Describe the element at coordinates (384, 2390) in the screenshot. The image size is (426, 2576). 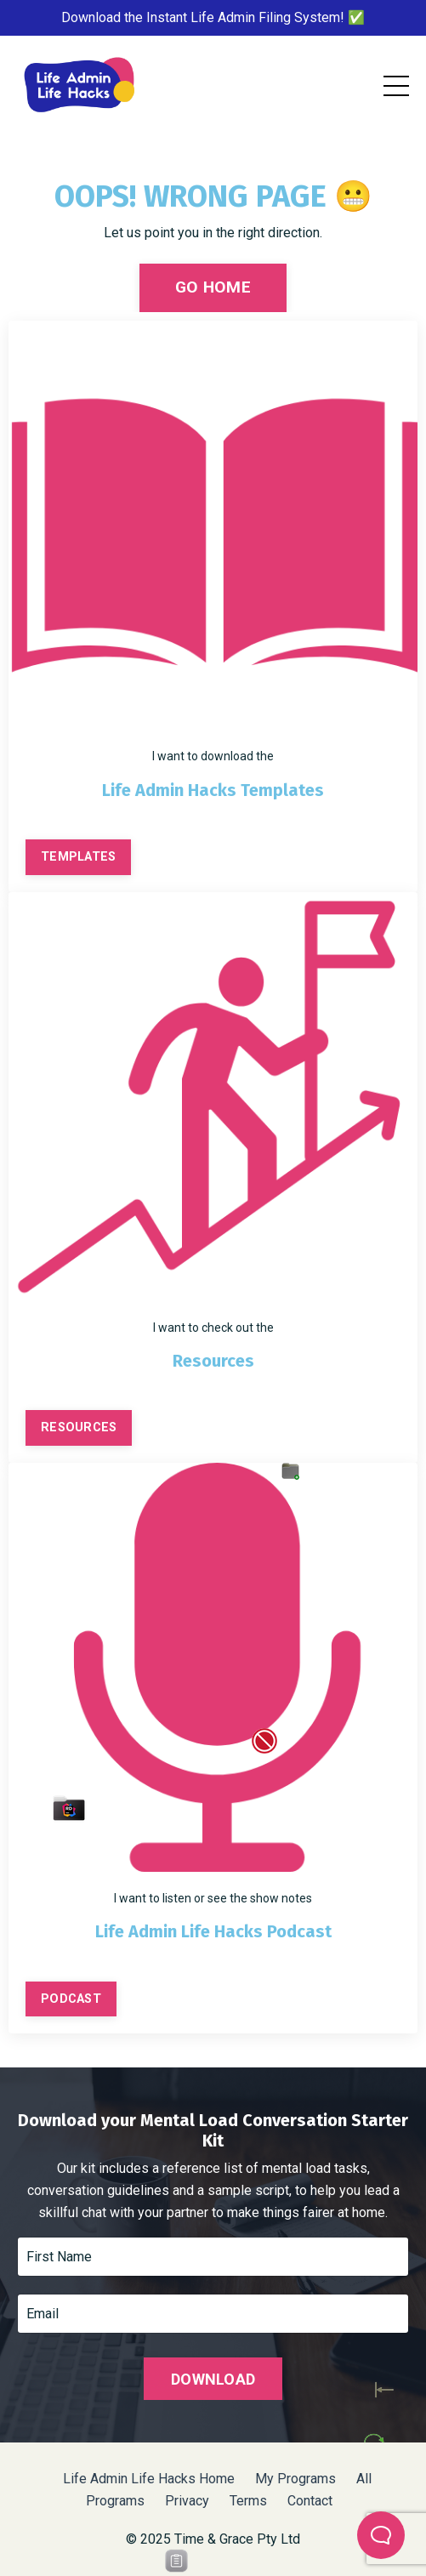
I see `go to the first item in a list or sequence` at that location.